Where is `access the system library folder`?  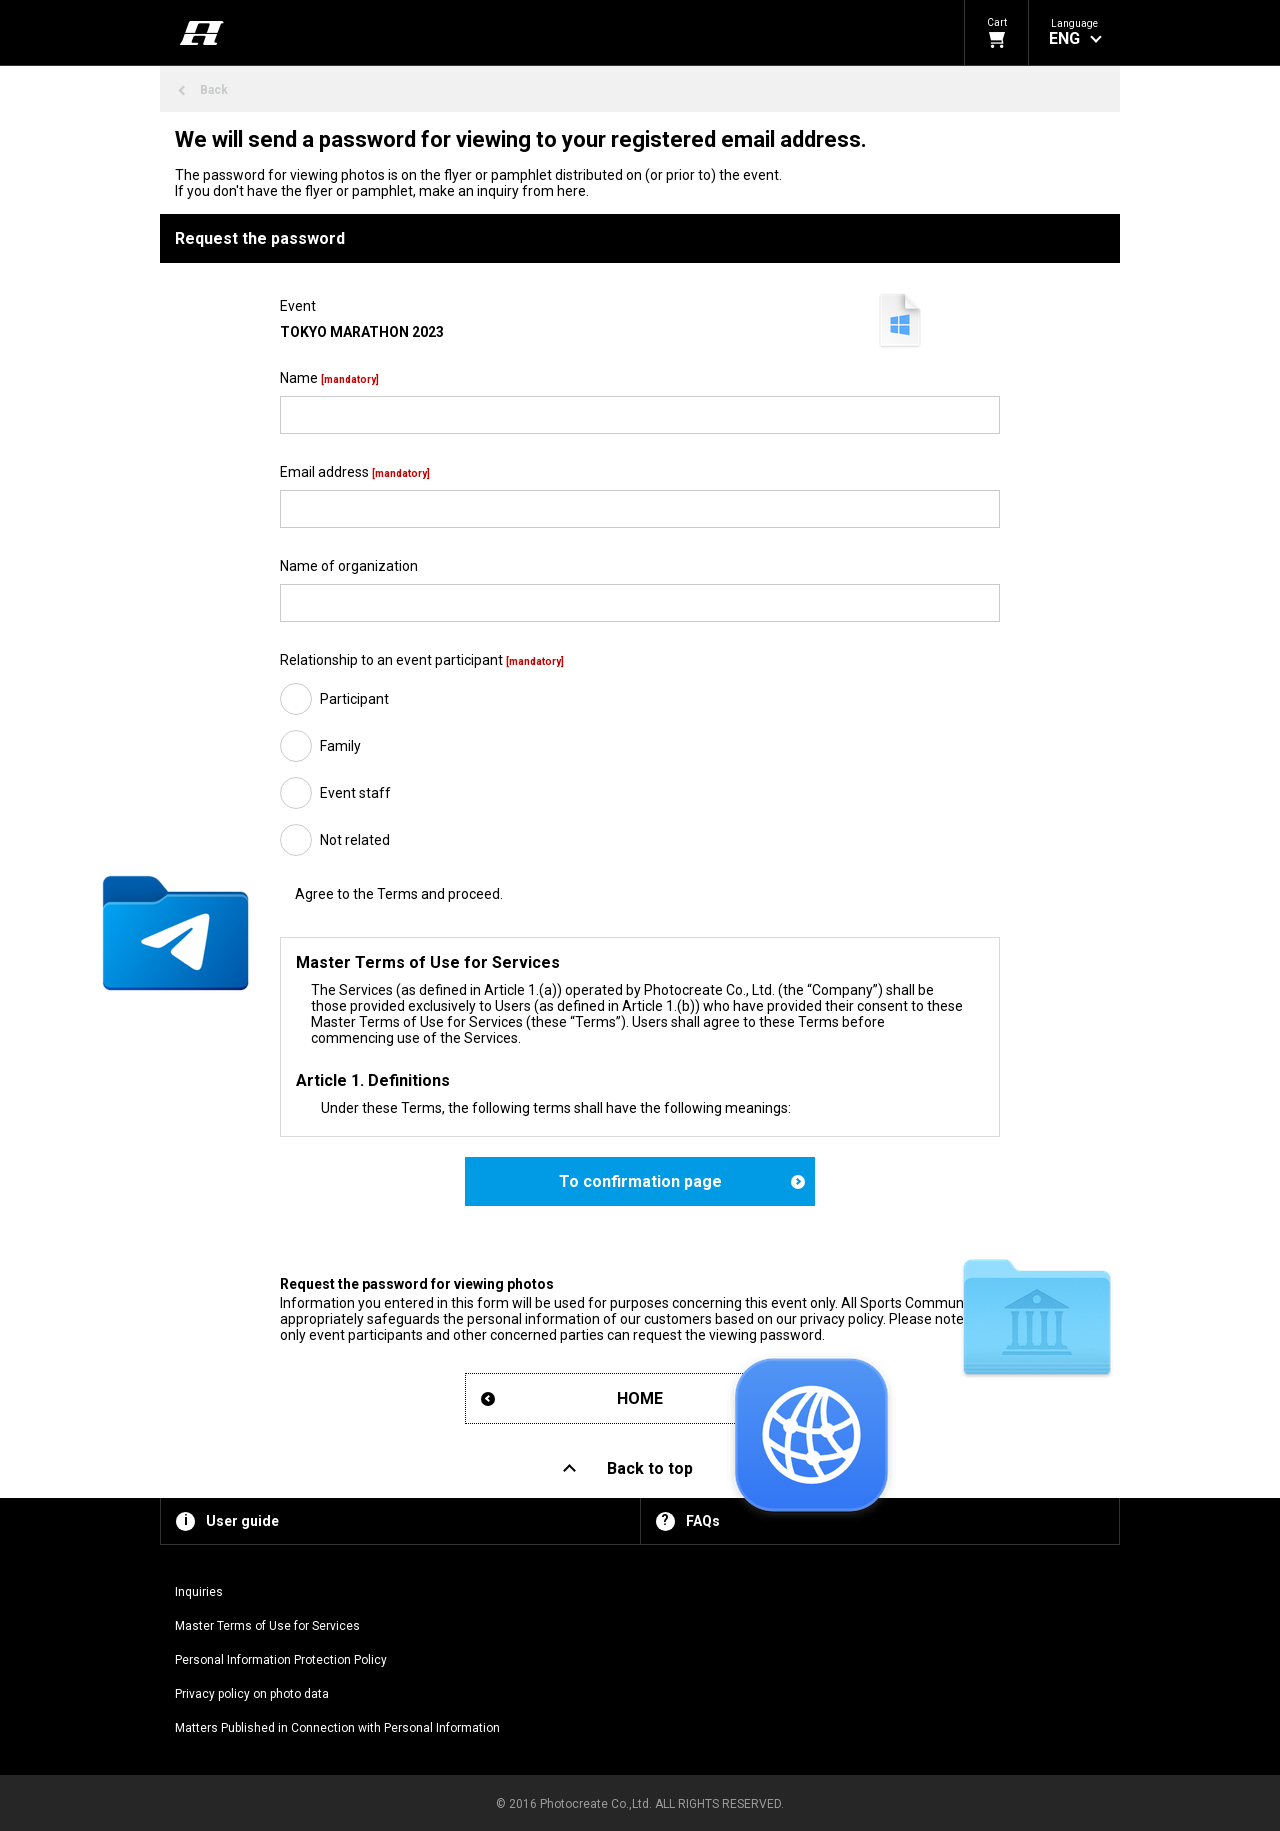 access the system library folder is located at coordinates (1037, 1317).